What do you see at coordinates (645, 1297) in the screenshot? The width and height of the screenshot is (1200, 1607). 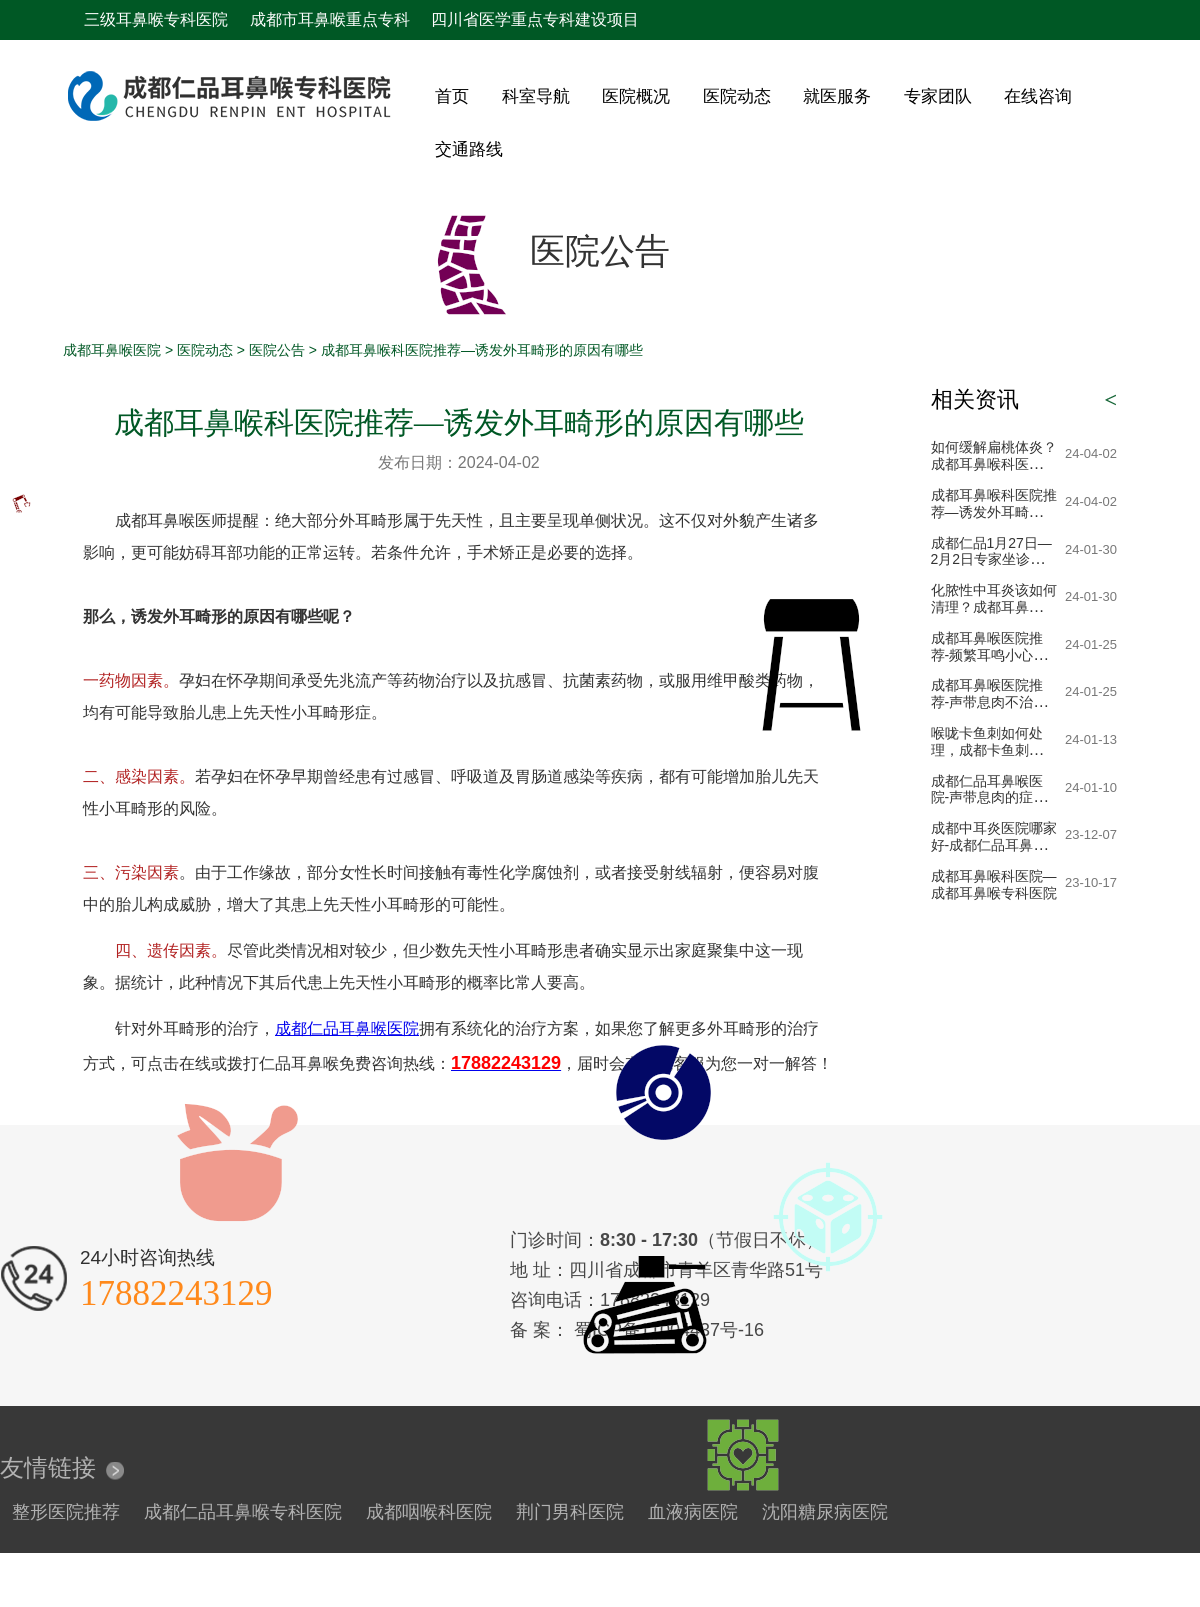 I see `select a tank unit in a strategy game` at bounding box center [645, 1297].